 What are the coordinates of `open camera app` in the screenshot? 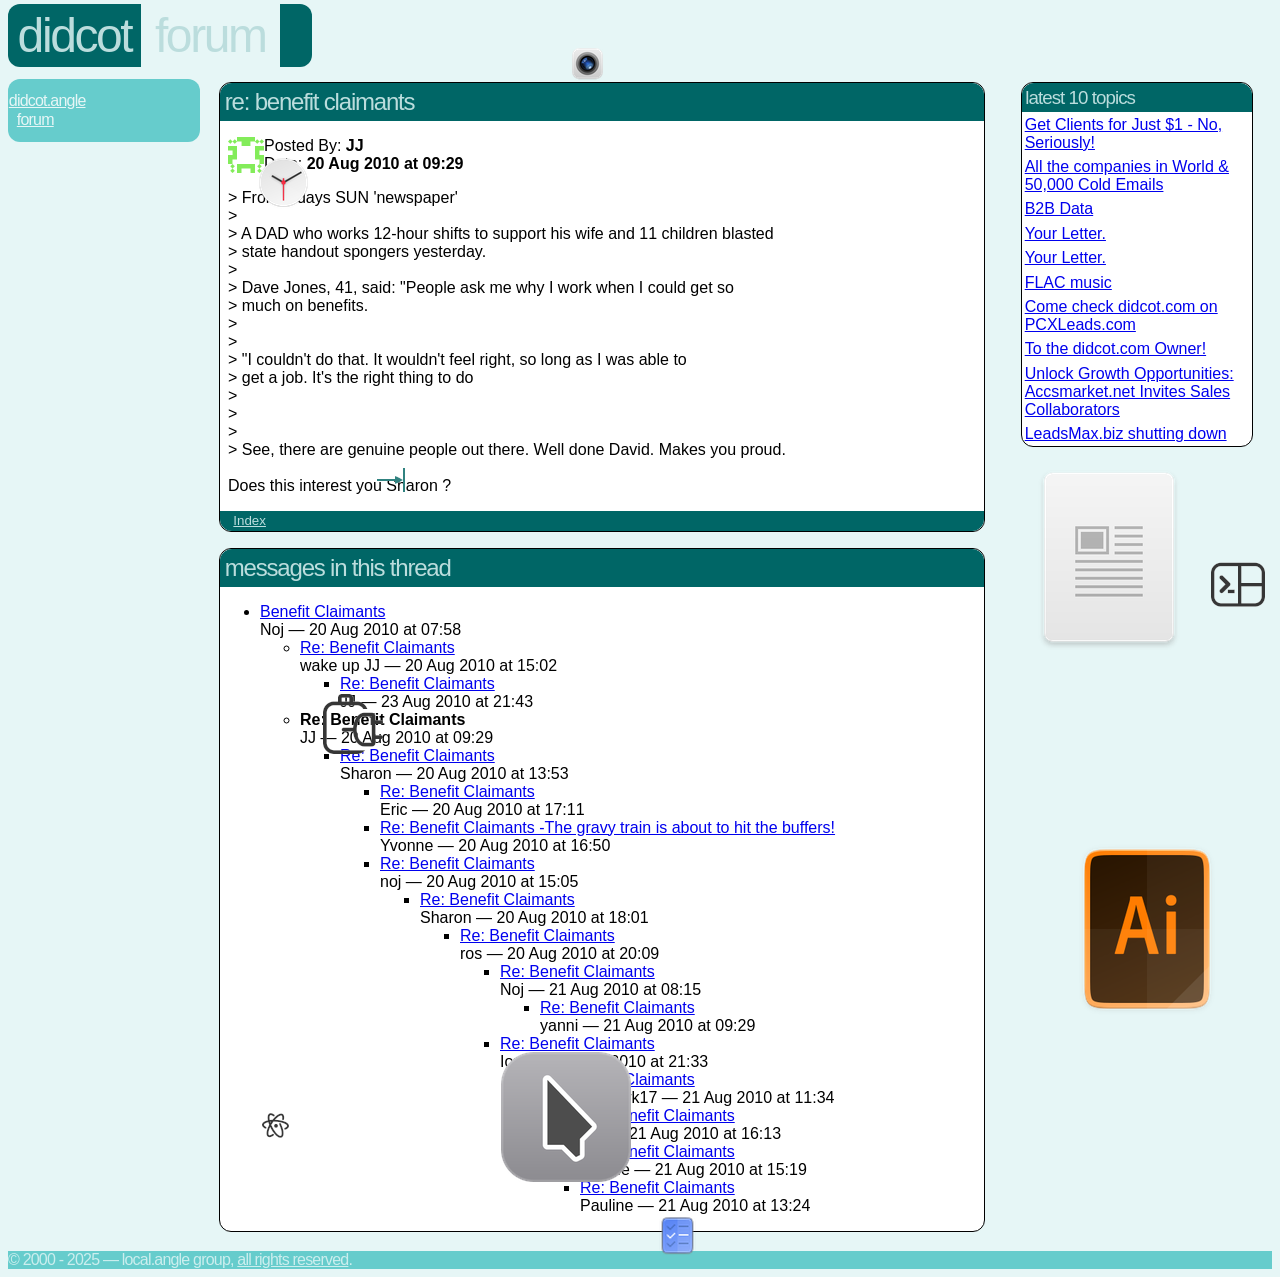 It's located at (587, 63).